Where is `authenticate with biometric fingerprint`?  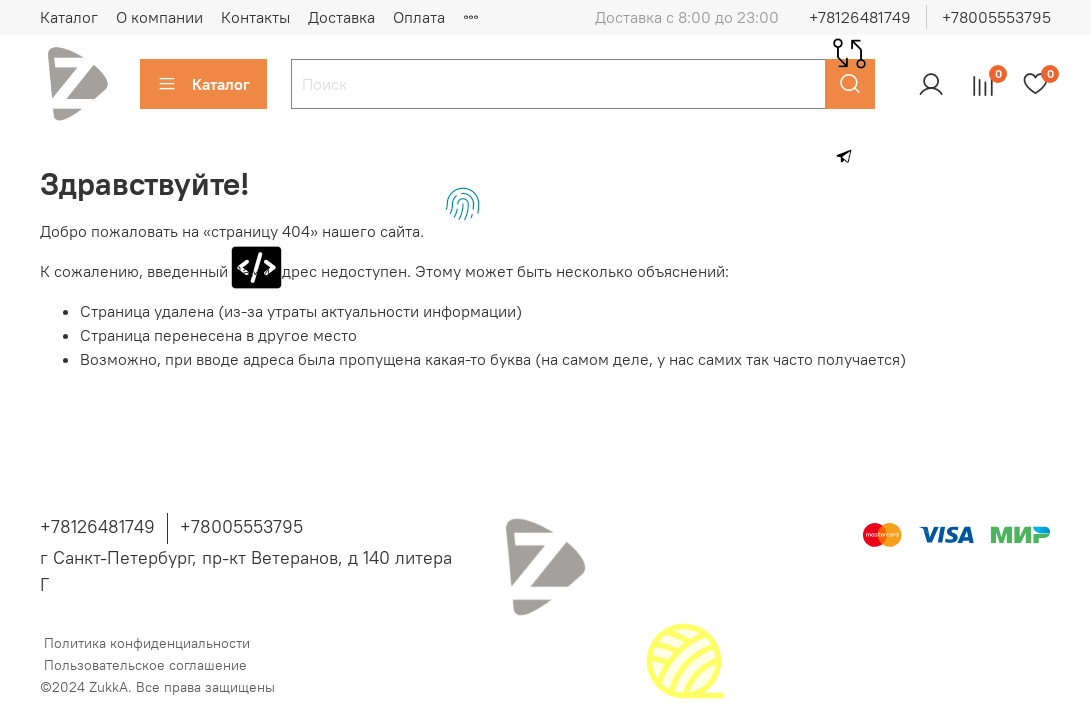 authenticate with biometric fingerprint is located at coordinates (463, 204).